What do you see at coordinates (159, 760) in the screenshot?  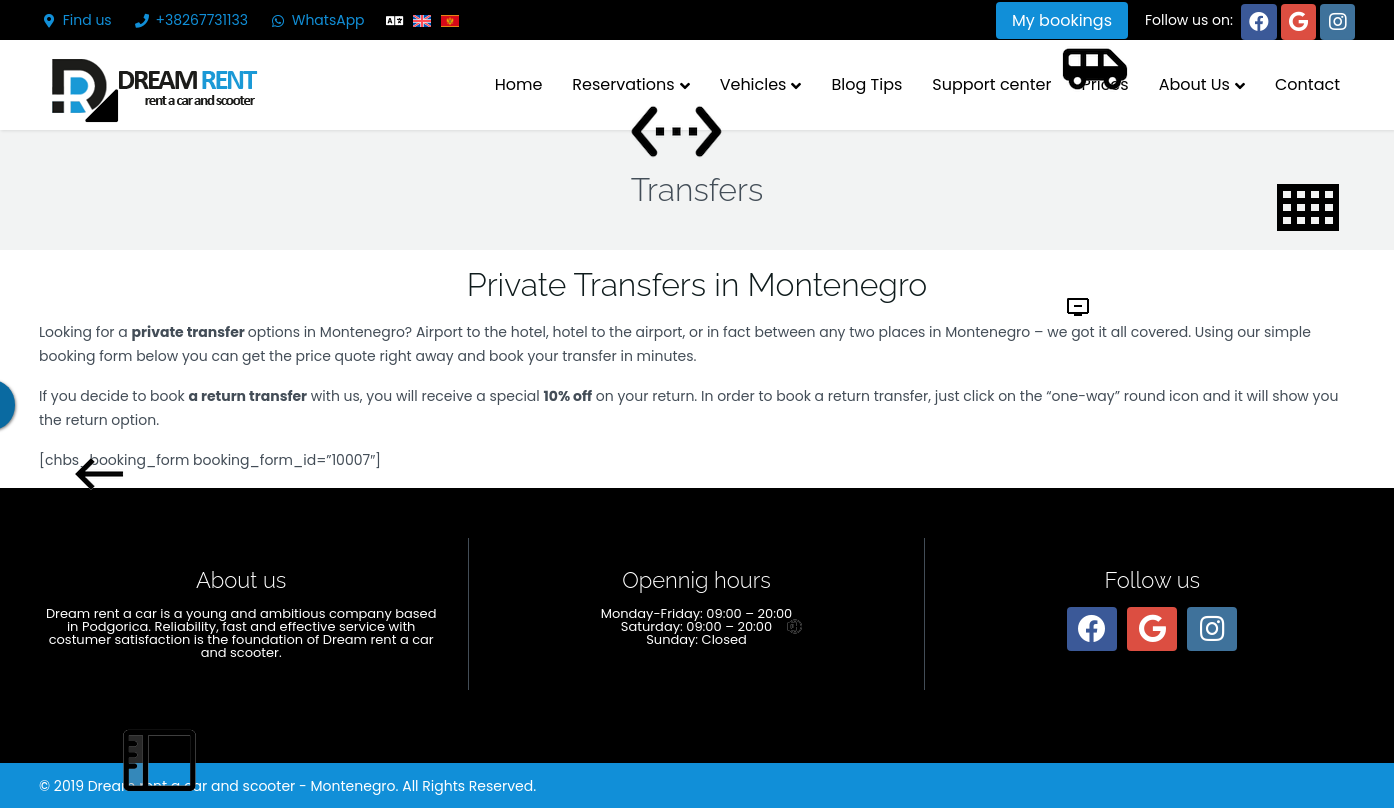 I see `toggle the sidebar panel` at bounding box center [159, 760].